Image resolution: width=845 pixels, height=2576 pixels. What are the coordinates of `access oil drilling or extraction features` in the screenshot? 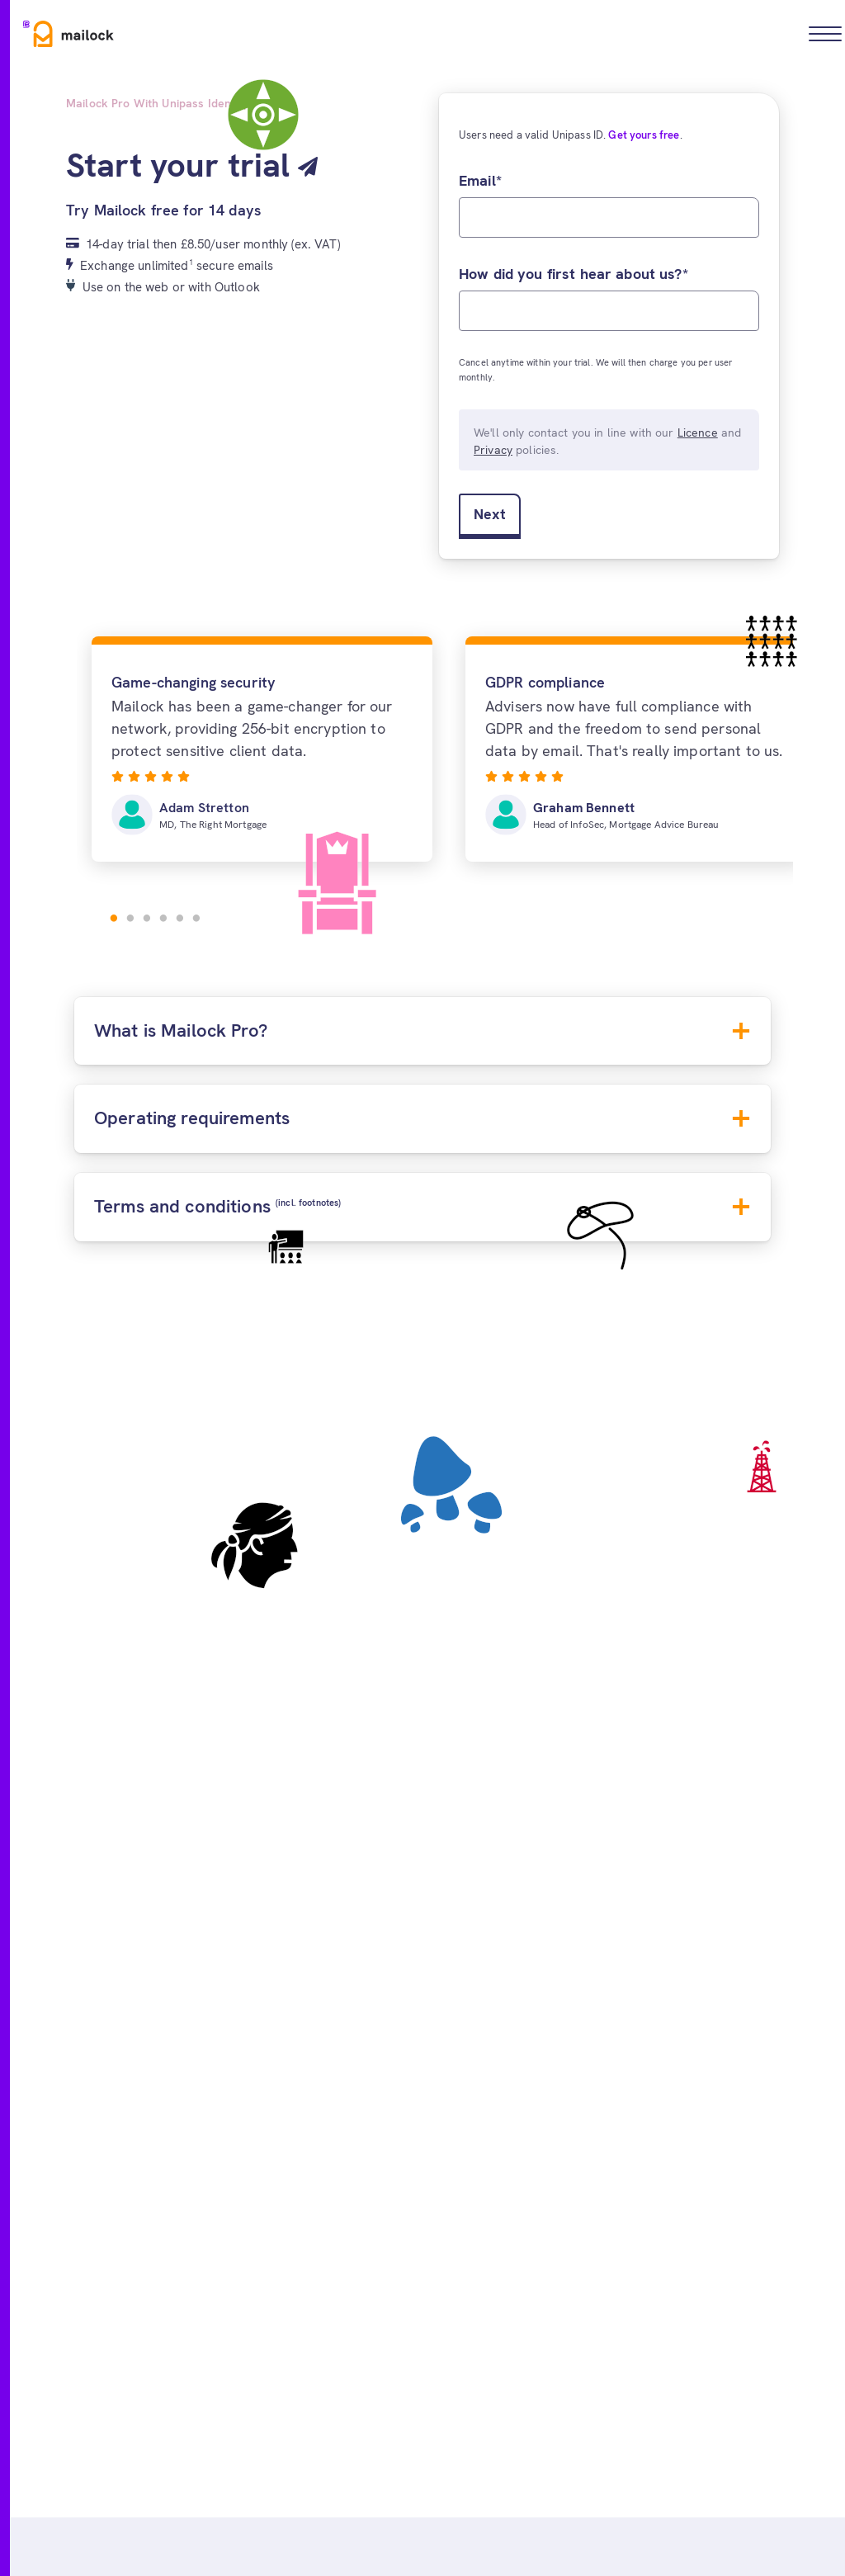 It's located at (762, 1468).